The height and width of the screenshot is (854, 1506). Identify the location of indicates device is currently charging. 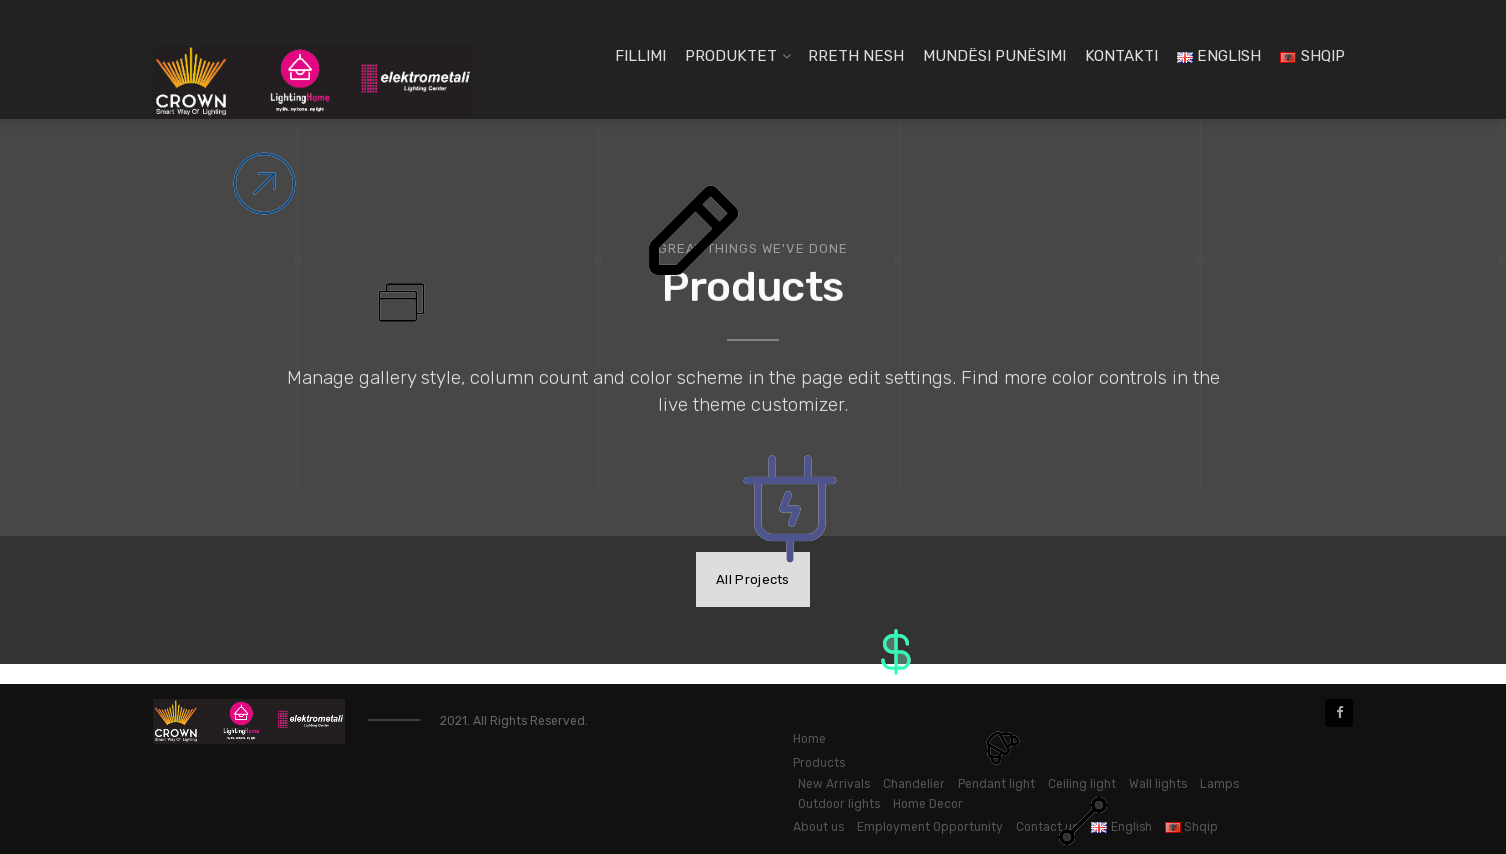
(790, 509).